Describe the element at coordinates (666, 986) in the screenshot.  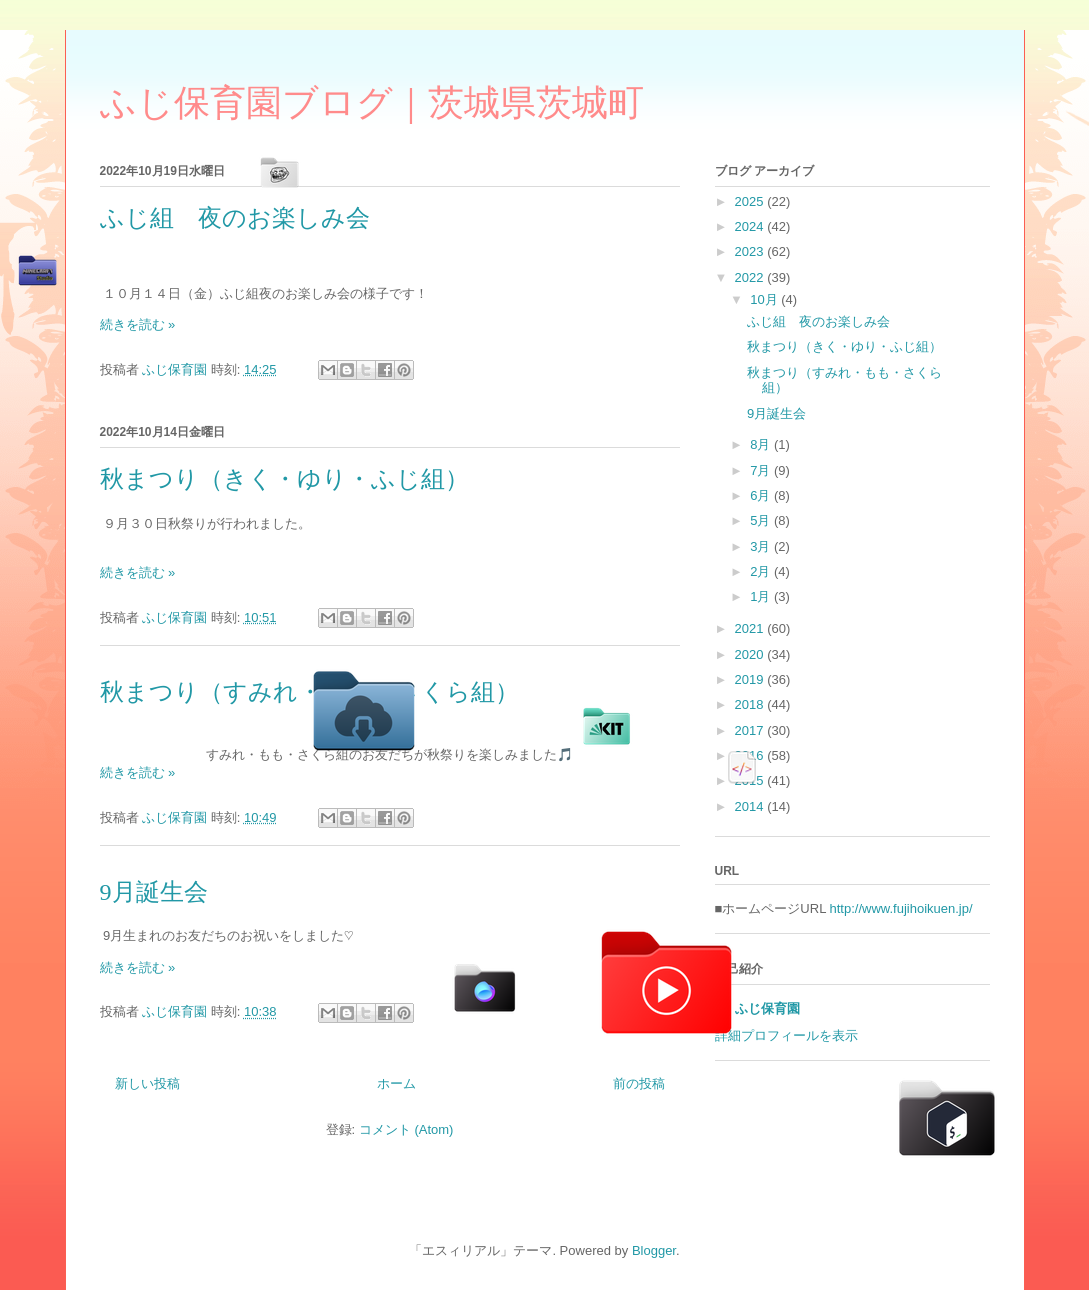
I see `open folder containing youtube music files` at that location.